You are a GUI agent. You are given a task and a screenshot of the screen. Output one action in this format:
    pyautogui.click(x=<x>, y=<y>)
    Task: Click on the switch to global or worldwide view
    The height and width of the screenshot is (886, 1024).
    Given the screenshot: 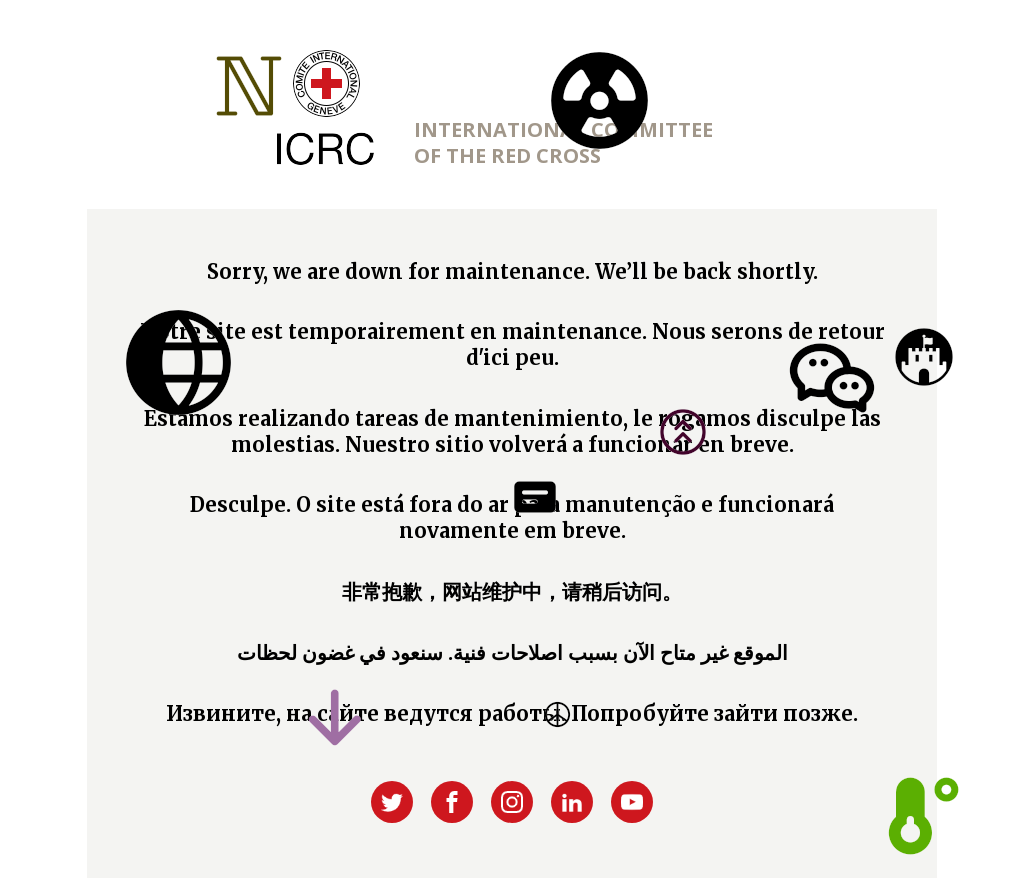 What is the action you would take?
    pyautogui.click(x=178, y=362)
    